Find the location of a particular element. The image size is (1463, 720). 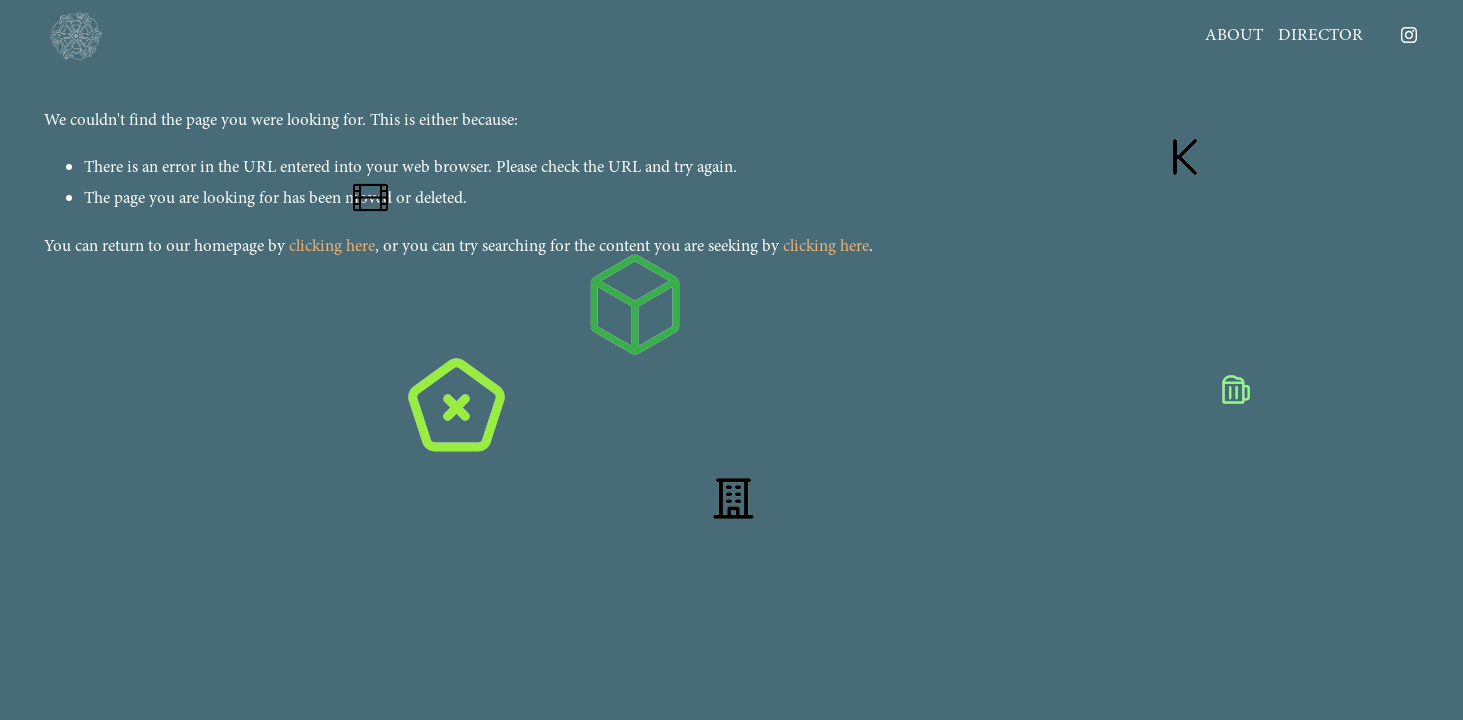

browse nearby bars or breweries is located at coordinates (1234, 390).